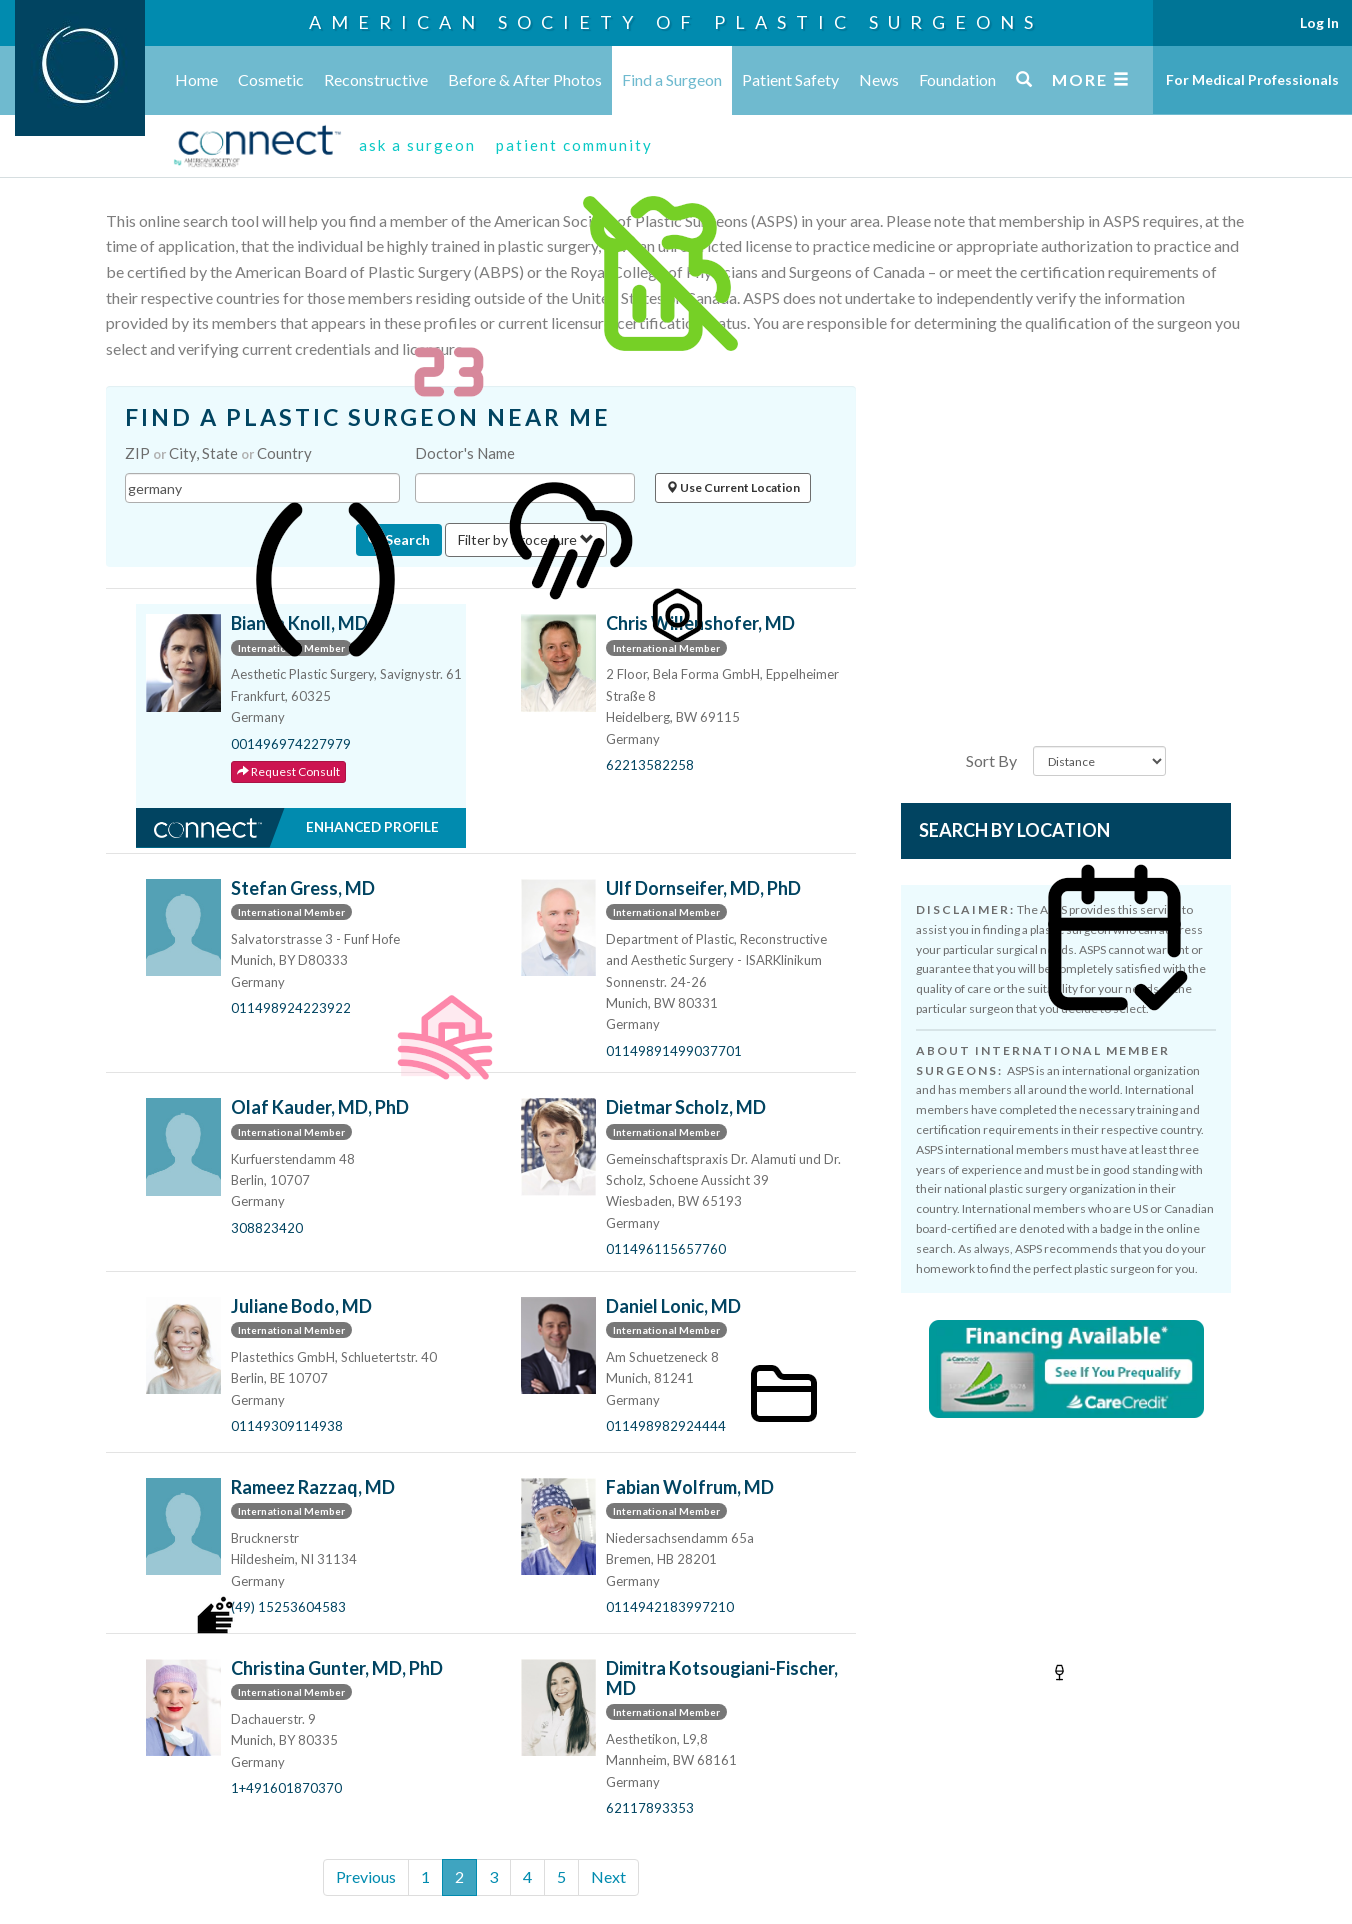 Image resolution: width=1352 pixels, height=1924 pixels. Describe the element at coordinates (449, 372) in the screenshot. I see `displays the number 23 as a badge or label` at that location.